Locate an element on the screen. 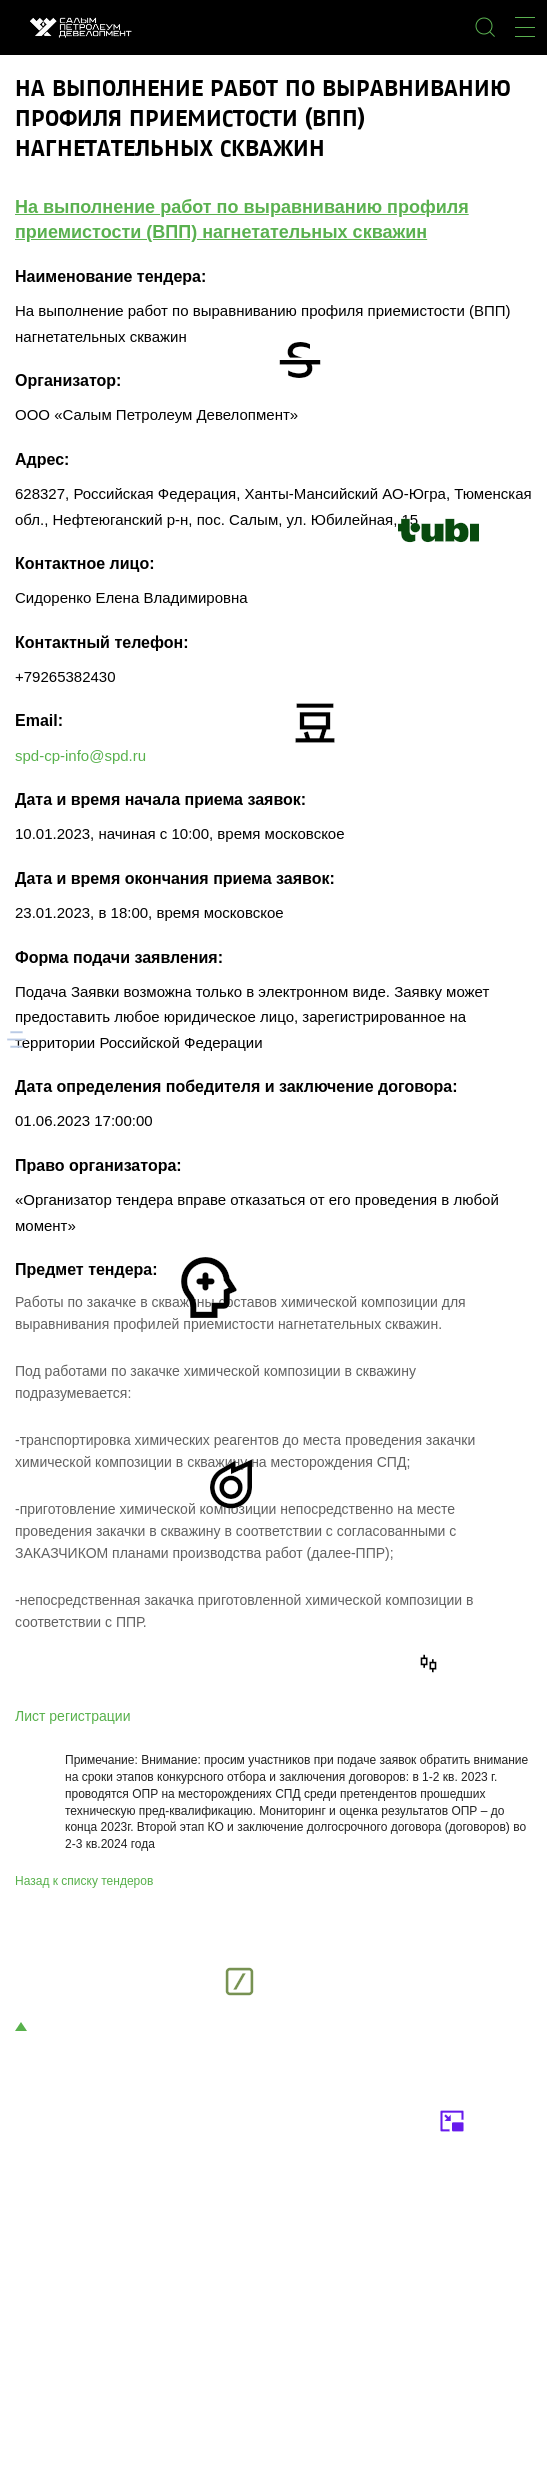  open navigation menu is located at coordinates (16, 1039).